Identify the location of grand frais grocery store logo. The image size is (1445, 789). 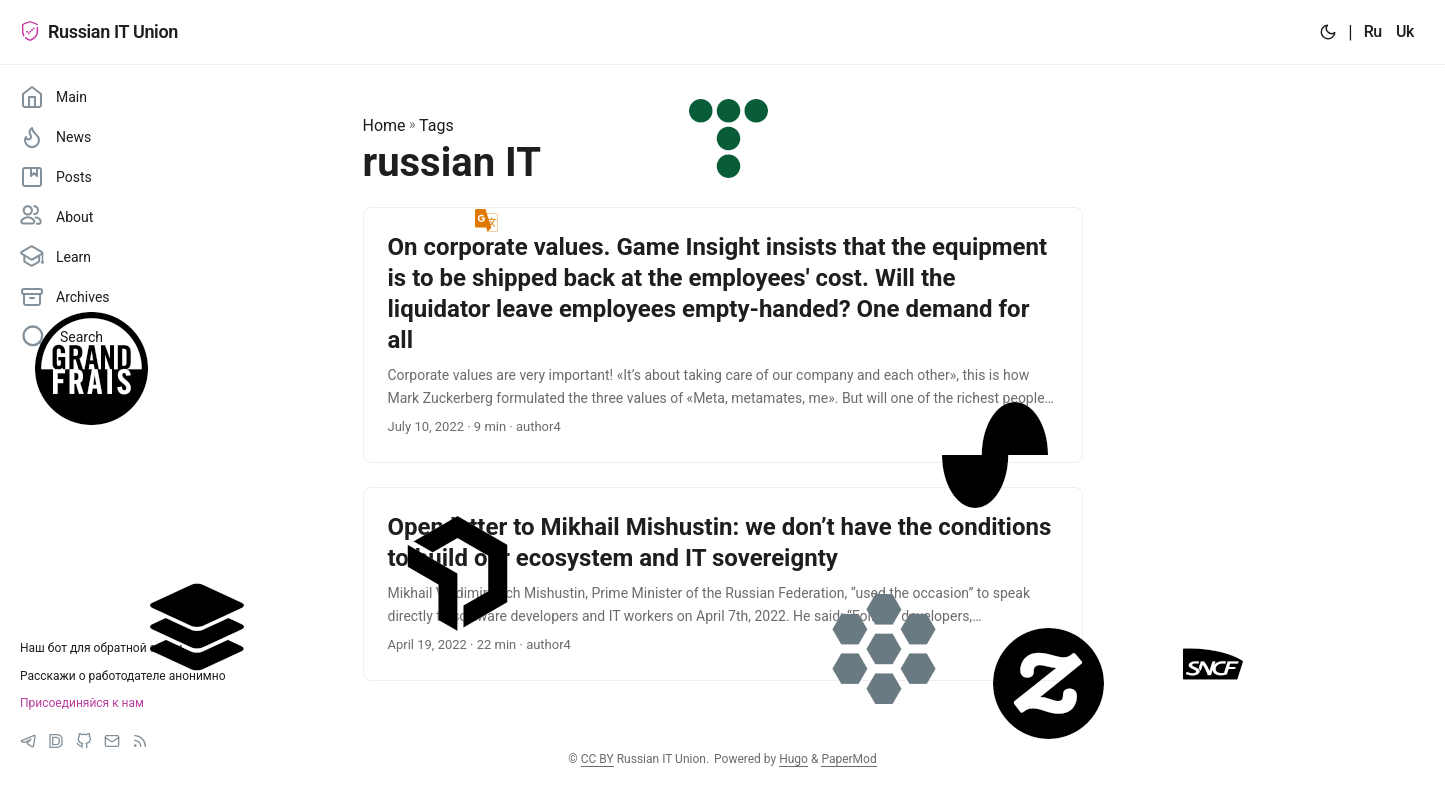
(91, 368).